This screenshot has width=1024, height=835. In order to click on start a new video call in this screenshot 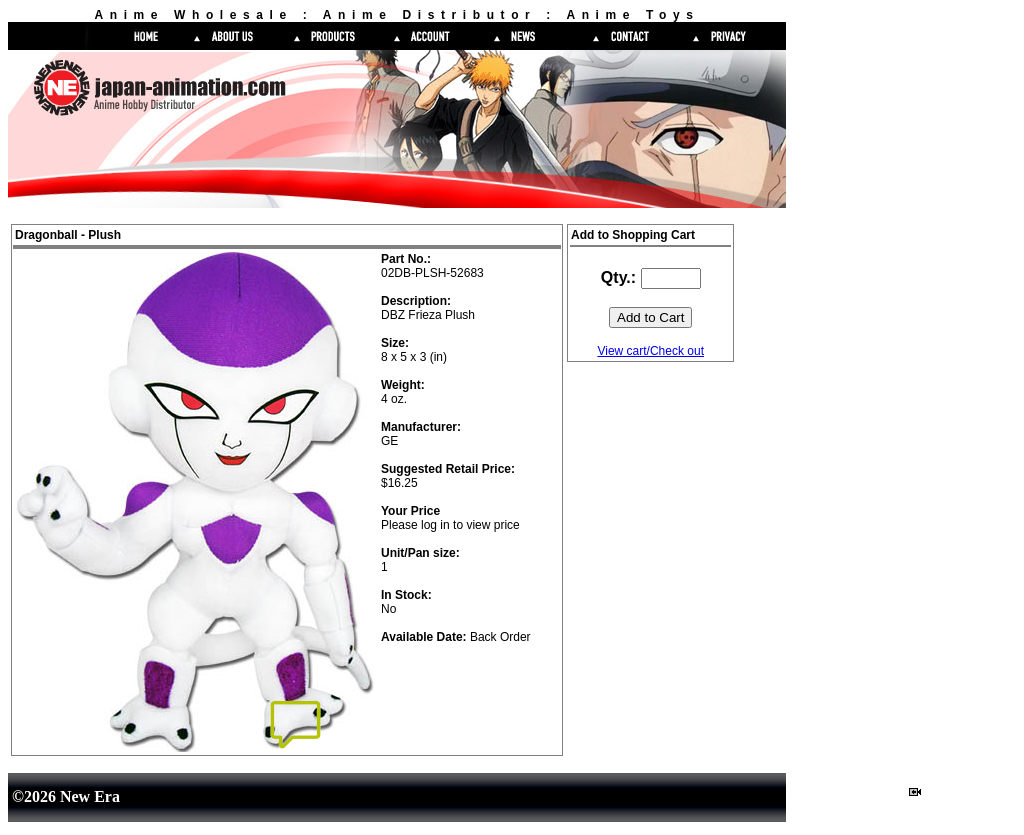, I will do `click(915, 792)`.